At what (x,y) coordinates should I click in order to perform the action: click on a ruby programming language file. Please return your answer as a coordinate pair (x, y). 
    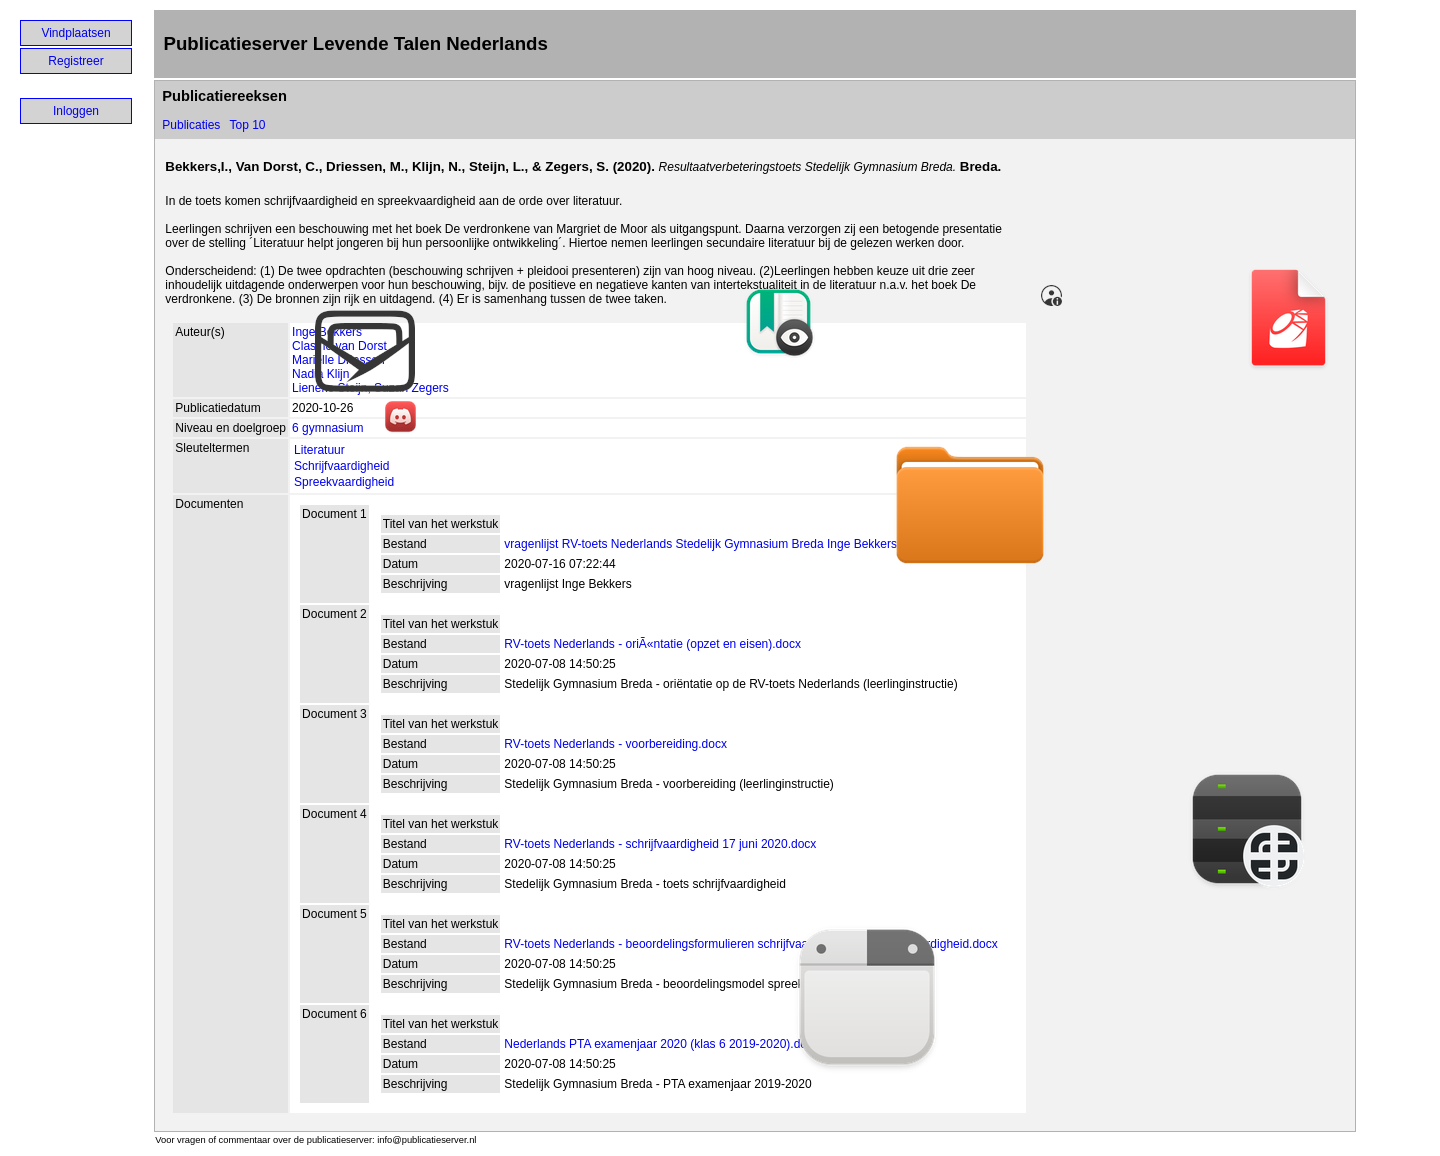
    Looking at the image, I should click on (1288, 319).